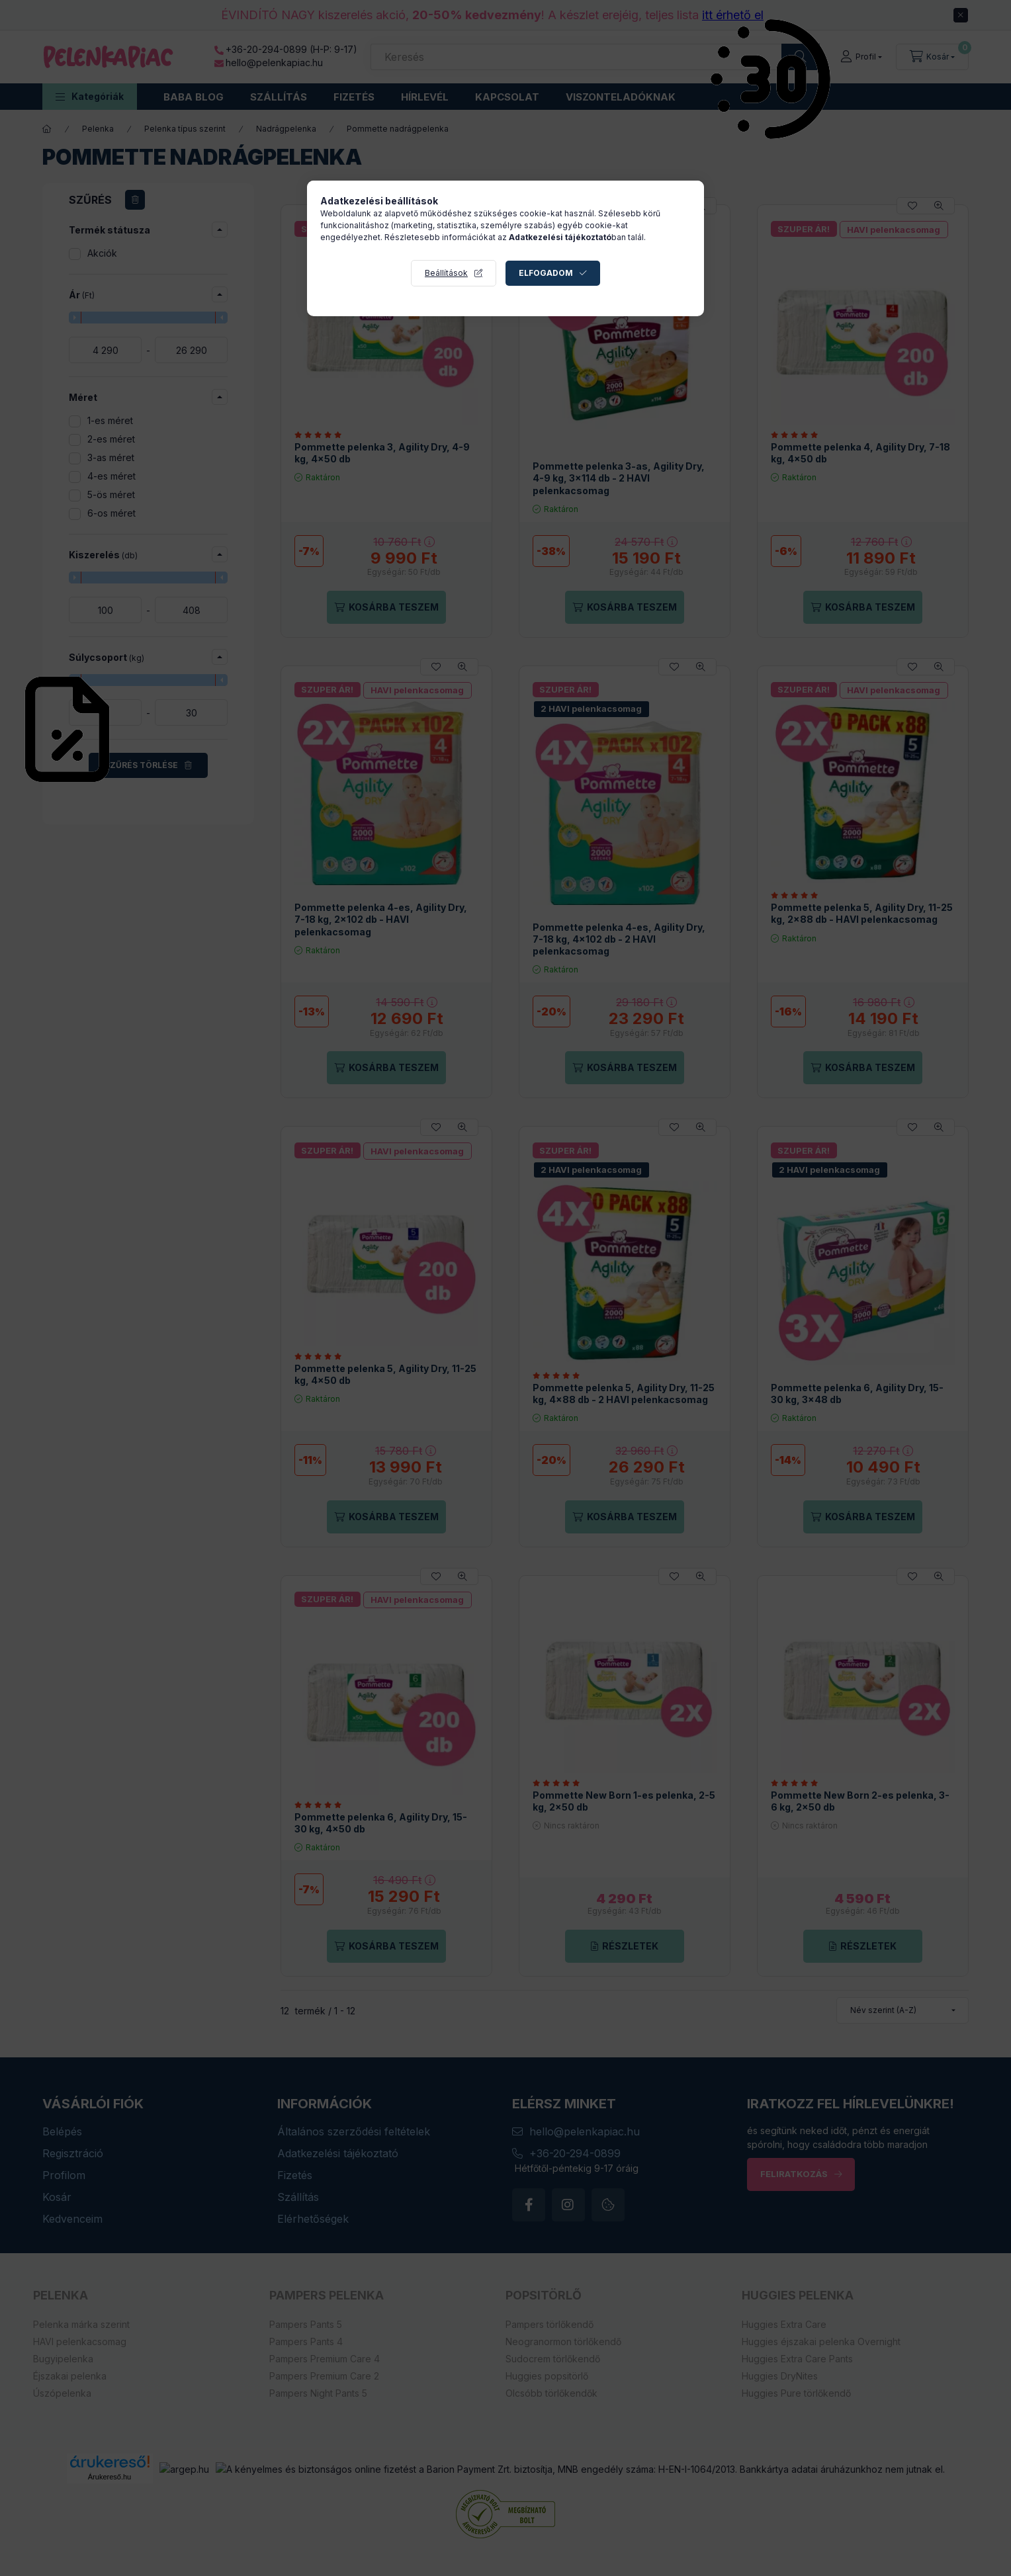  Describe the element at coordinates (770, 79) in the screenshot. I see `set timer for 30 seconds or minutes` at that location.